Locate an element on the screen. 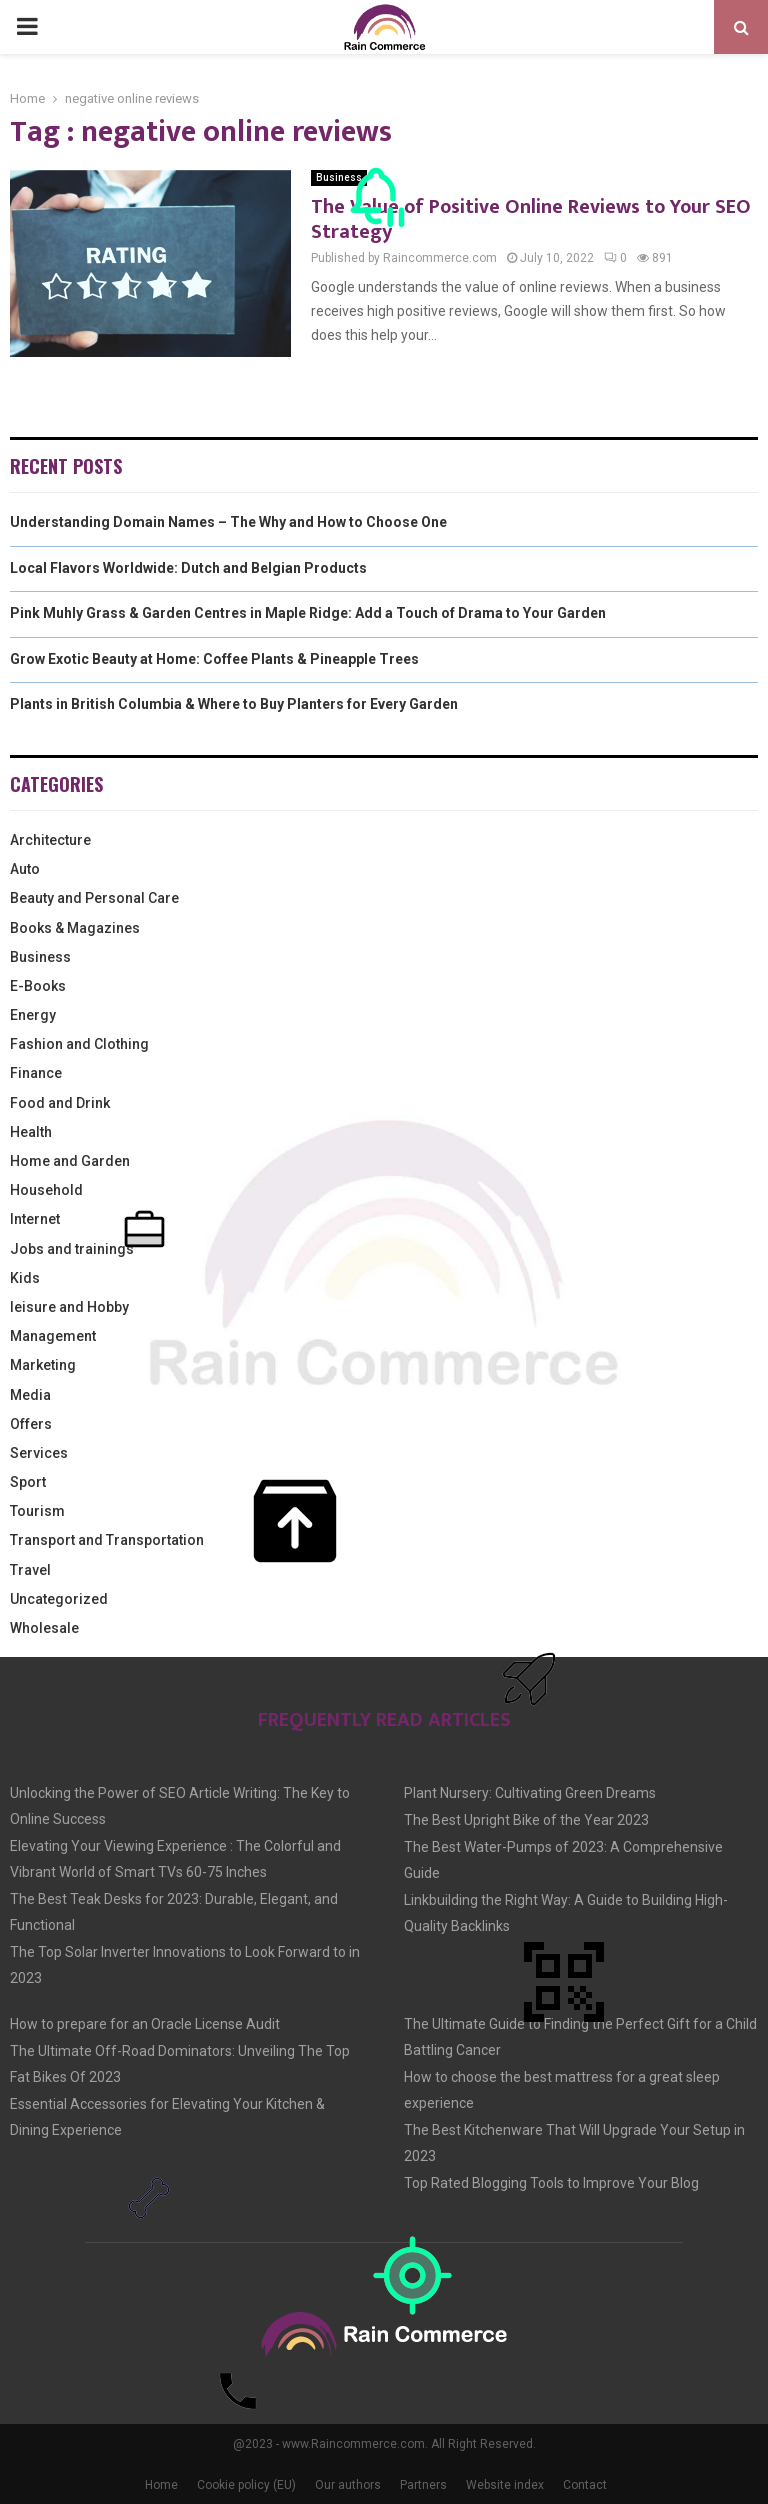  upload file to storage is located at coordinates (295, 1521).